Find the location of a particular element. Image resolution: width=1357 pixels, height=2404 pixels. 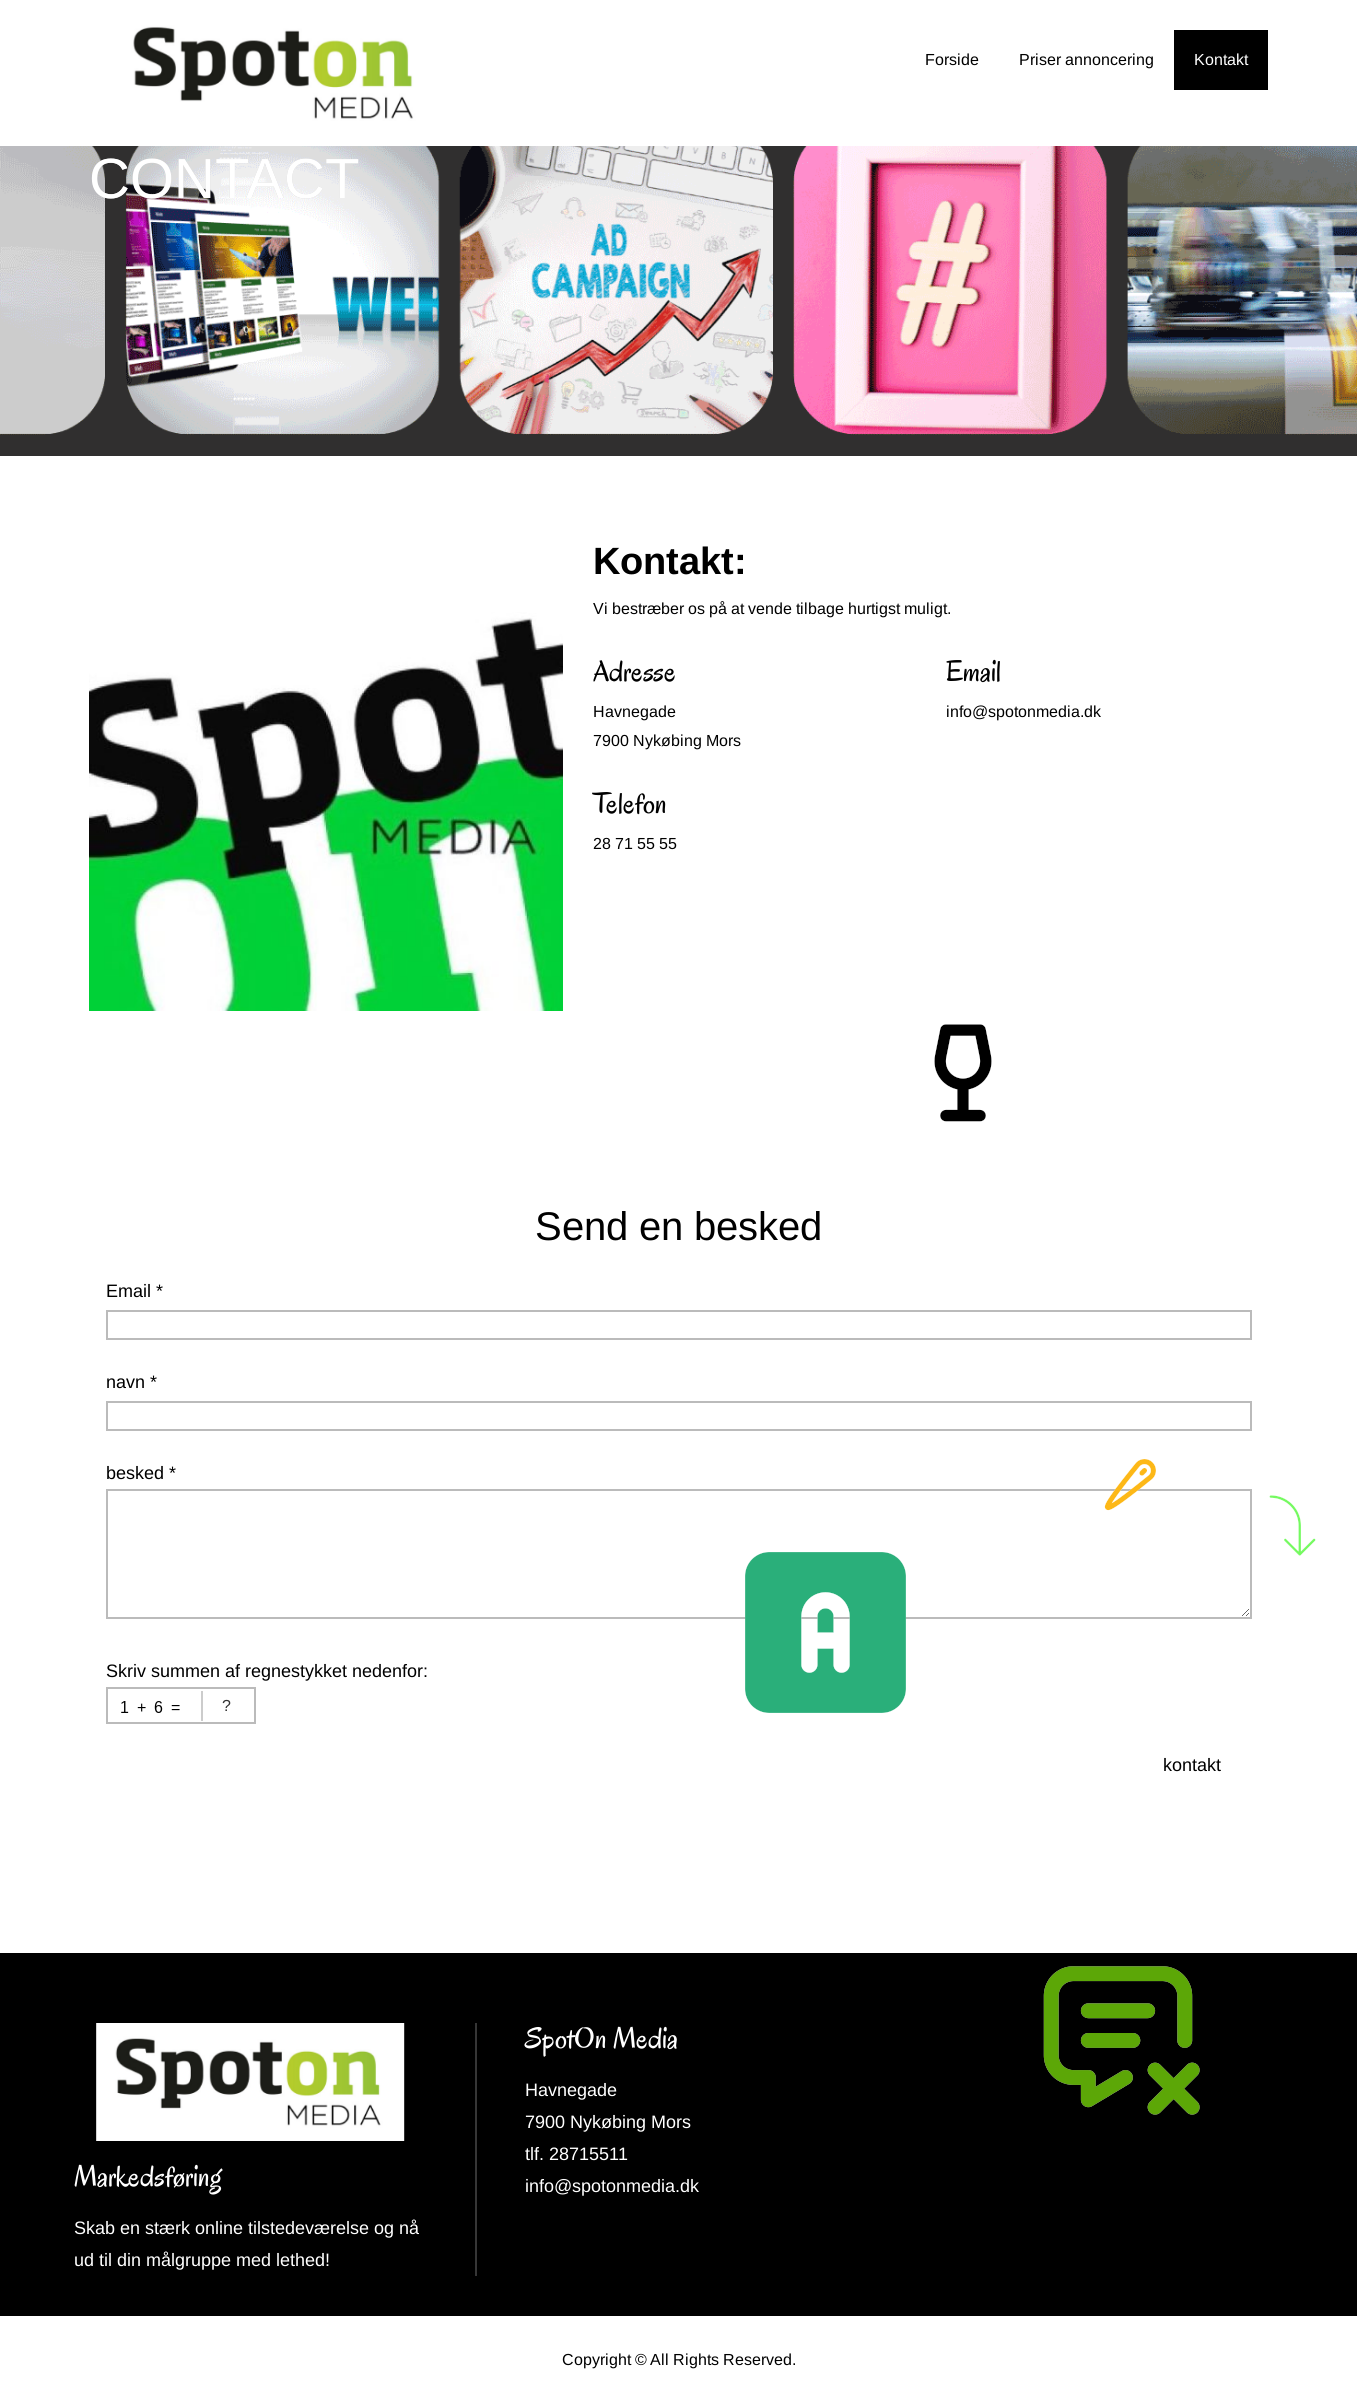

browse wine or beverage options is located at coordinates (963, 1070).